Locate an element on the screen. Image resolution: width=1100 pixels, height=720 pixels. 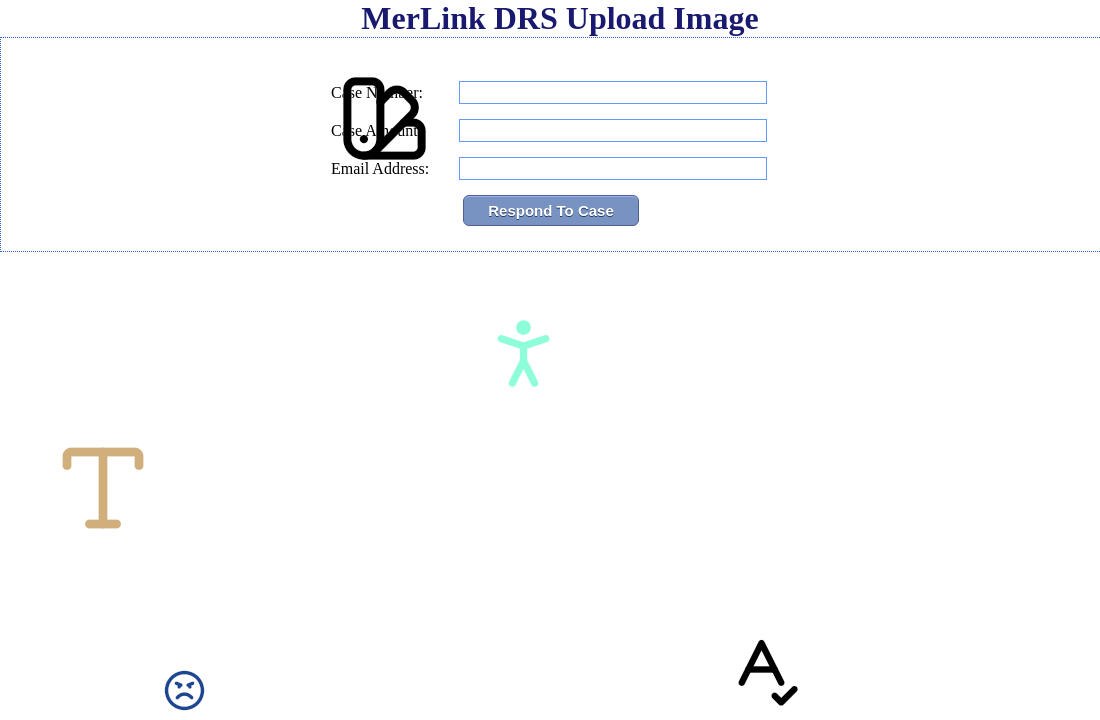
check spelling and grammar is located at coordinates (761, 669).